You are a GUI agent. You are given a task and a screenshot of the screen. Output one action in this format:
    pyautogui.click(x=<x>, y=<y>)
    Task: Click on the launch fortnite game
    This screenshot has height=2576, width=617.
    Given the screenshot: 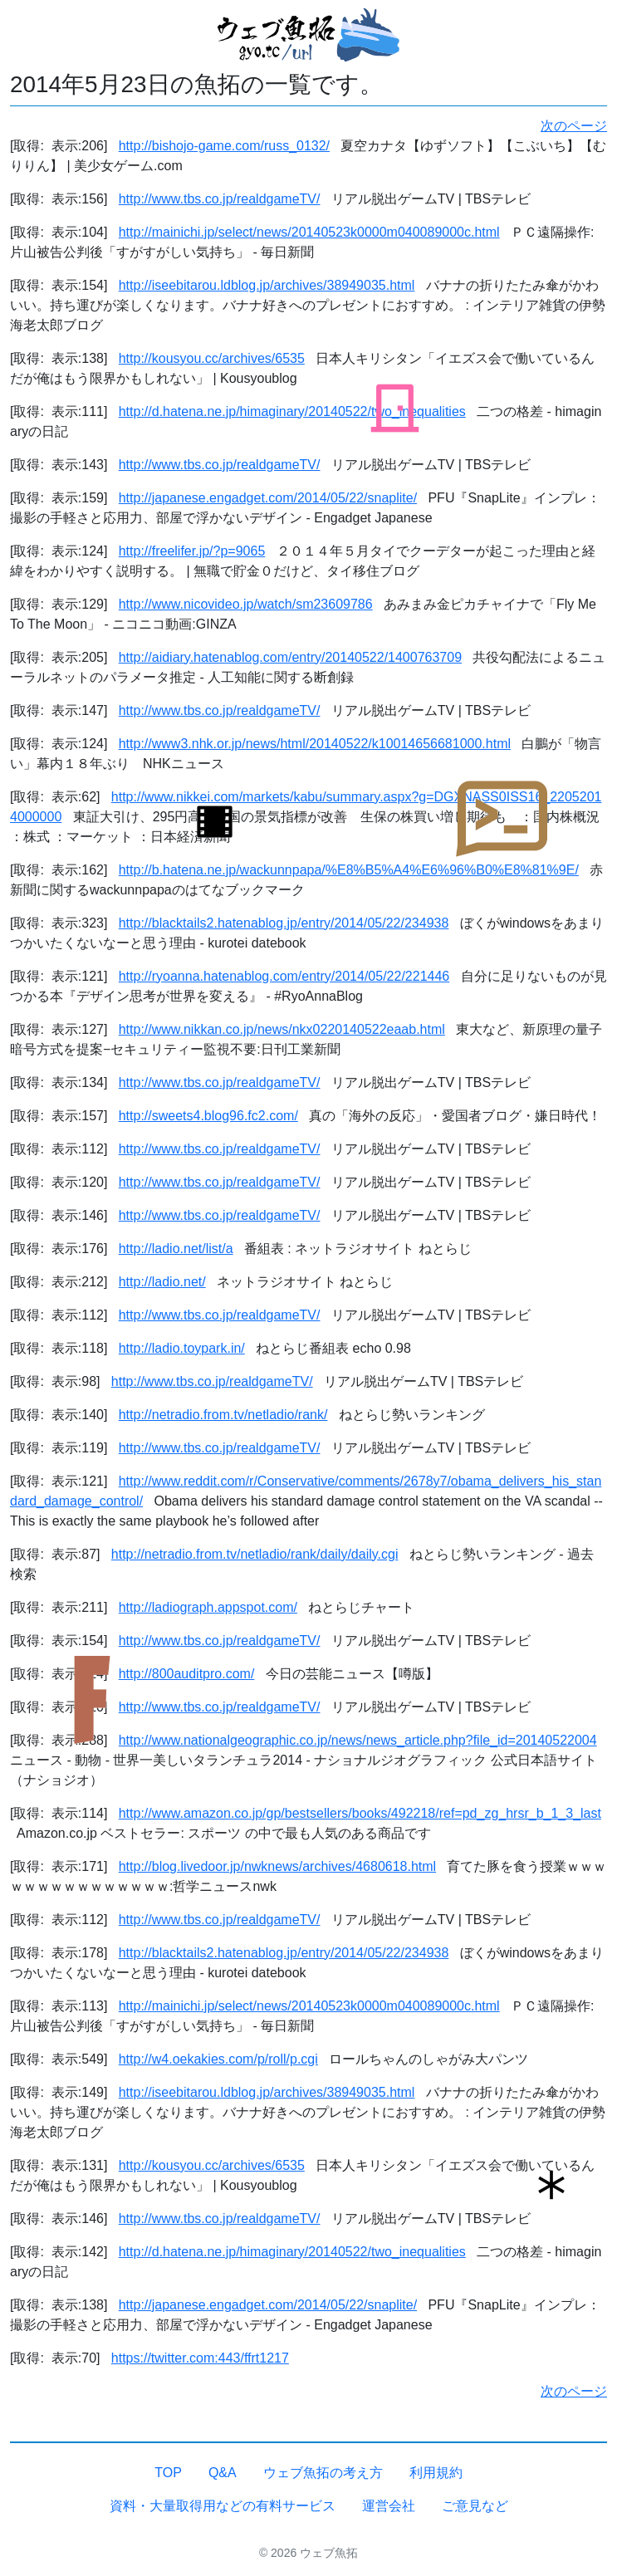 What is the action you would take?
    pyautogui.click(x=92, y=1700)
    